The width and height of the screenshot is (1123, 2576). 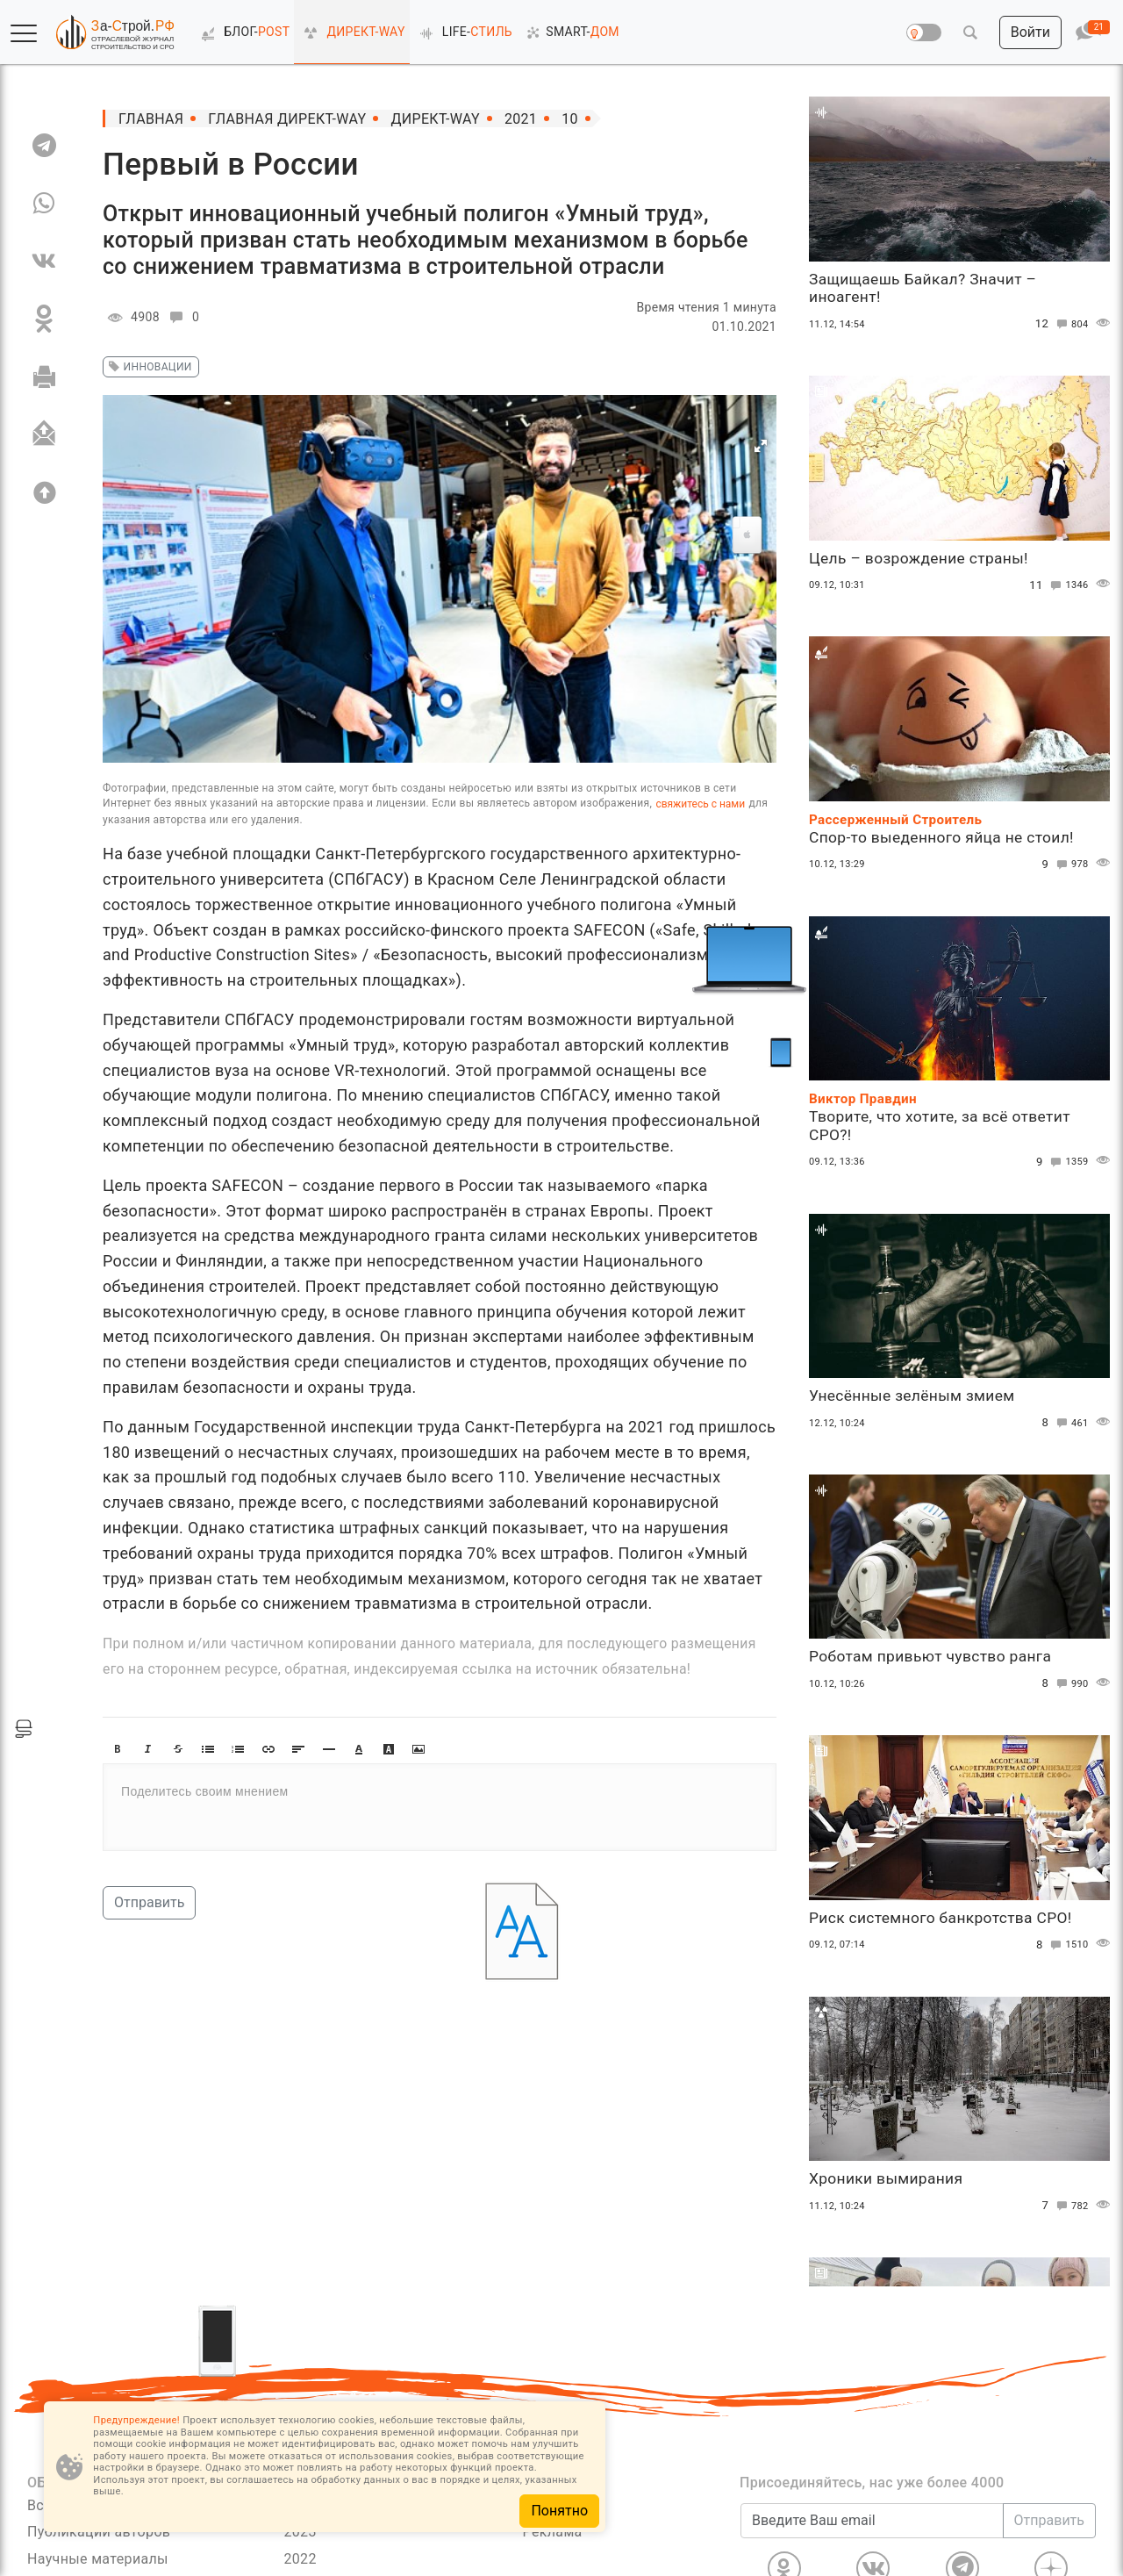 What do you see at coordinates (749, 951) in the screenshot?
I see `represents this macbook pro device in system settings` at bounding box center [749, 951].